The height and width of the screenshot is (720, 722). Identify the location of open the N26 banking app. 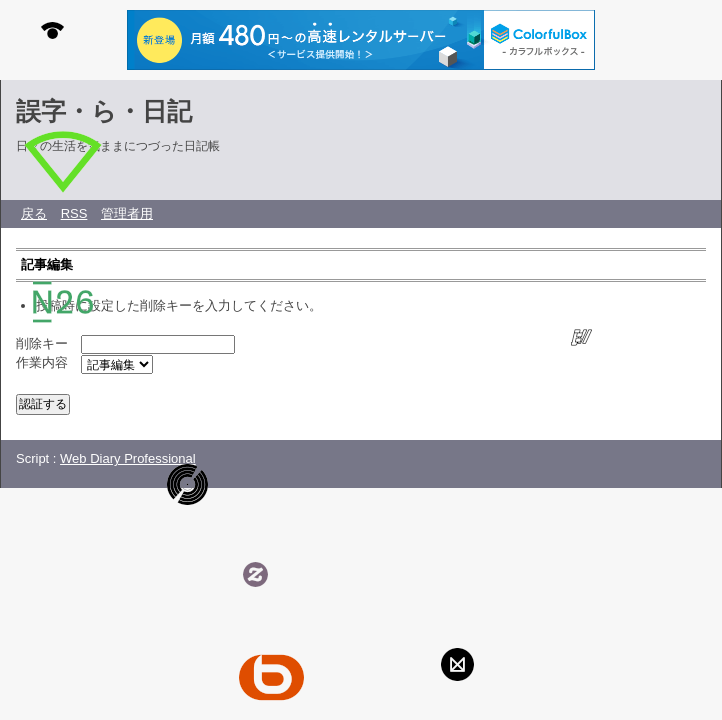
(63, 302).